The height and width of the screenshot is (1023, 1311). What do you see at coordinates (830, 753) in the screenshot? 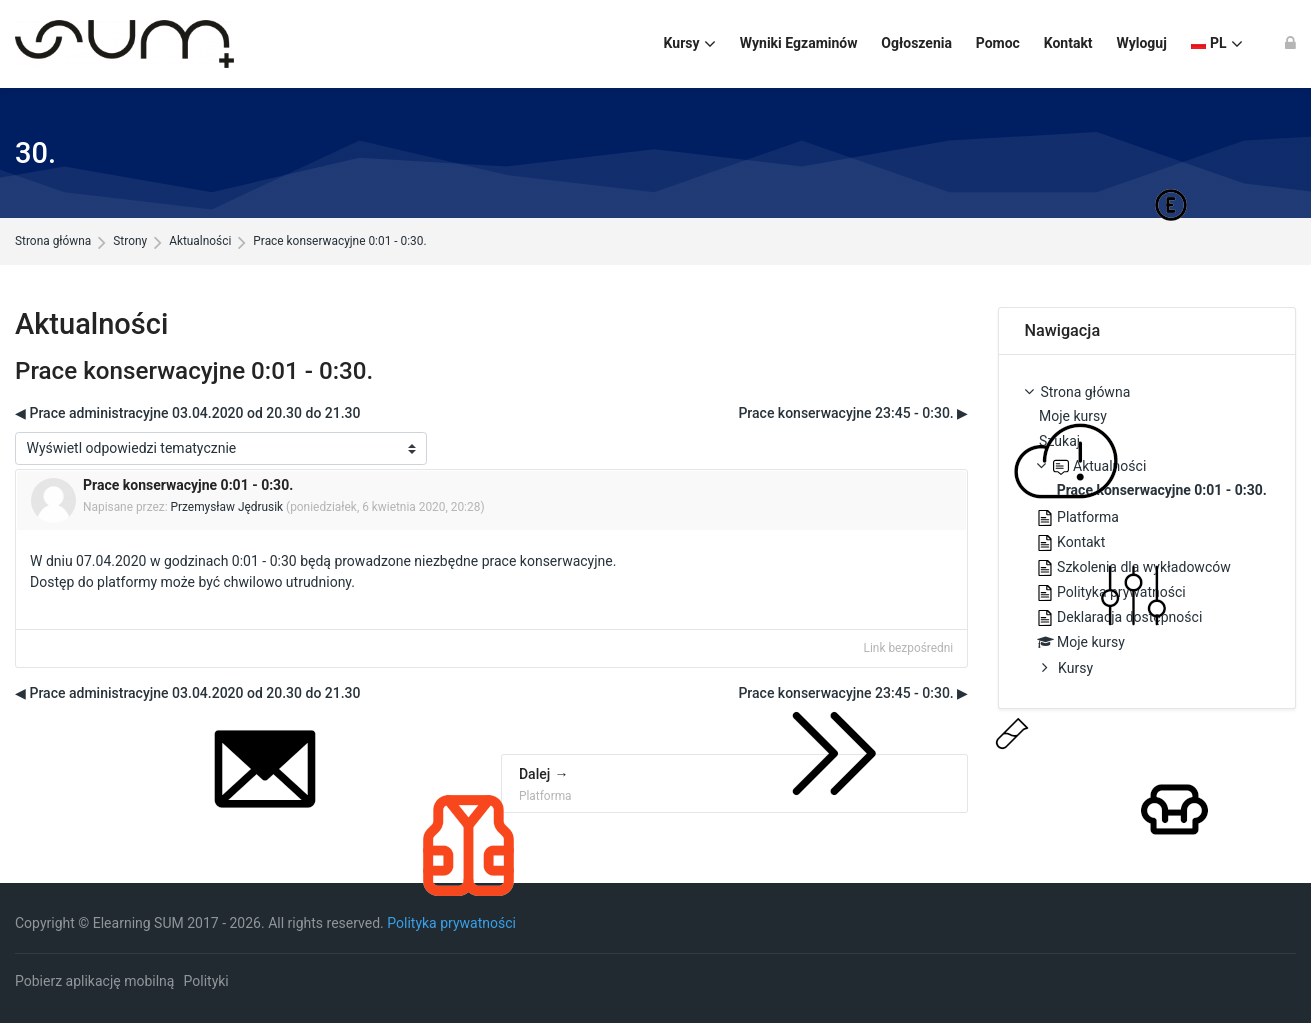
I see `skip forward or advance to next item` at bounding box center [830, 753].